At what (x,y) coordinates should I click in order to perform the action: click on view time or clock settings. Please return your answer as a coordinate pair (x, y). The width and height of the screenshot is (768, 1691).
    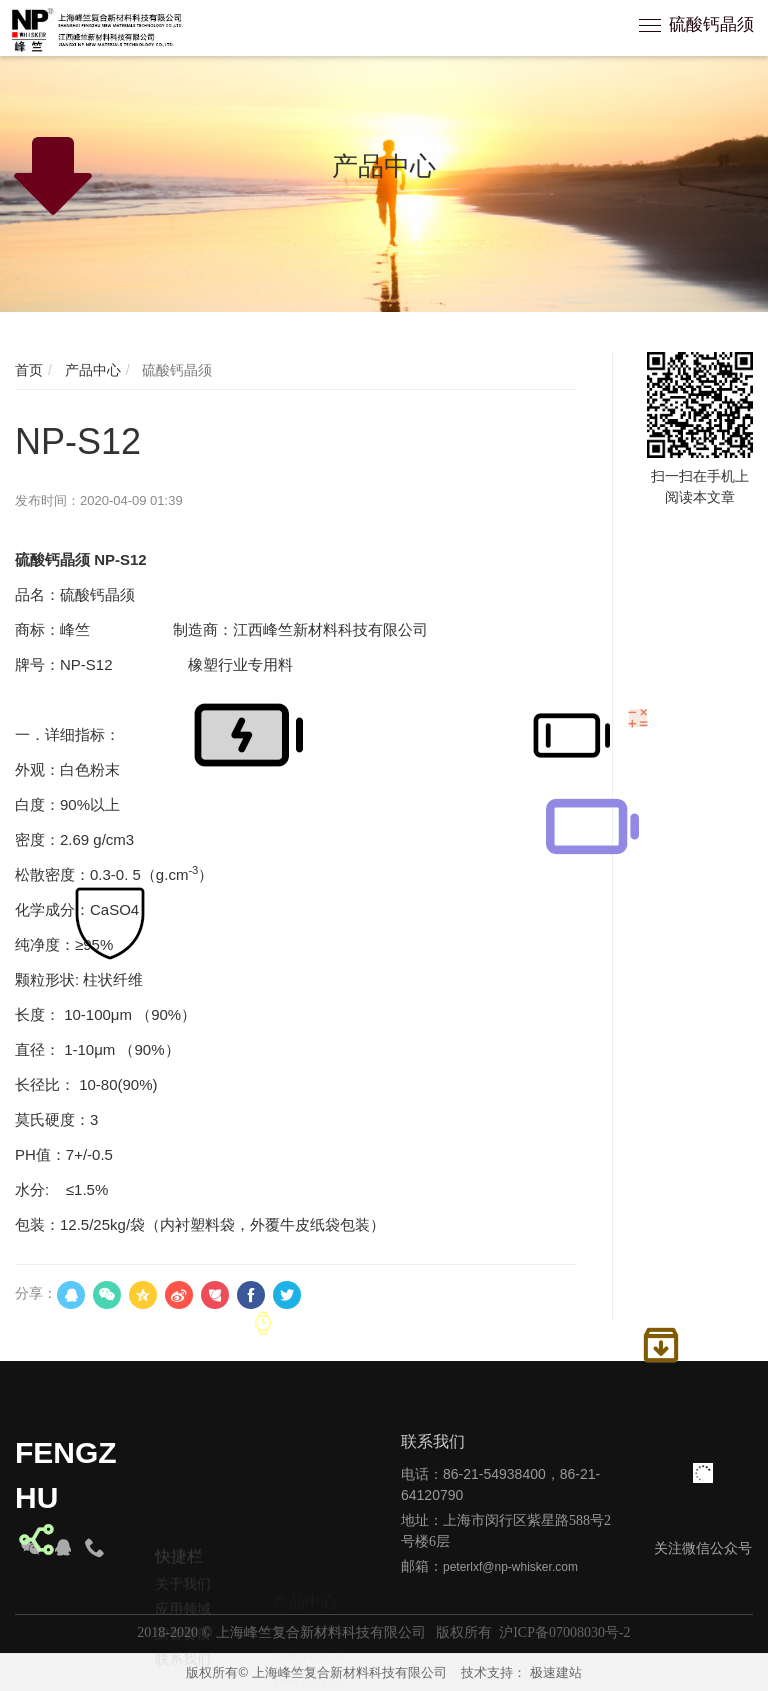
    Looking at the image, I should click on (263, 1323).